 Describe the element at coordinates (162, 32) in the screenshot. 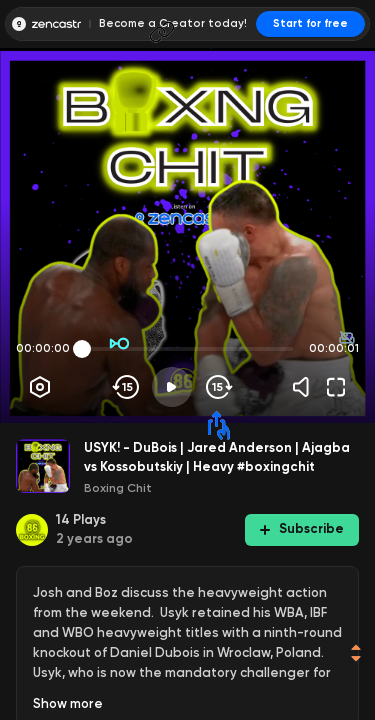

I see `copy or share a link` at that location.